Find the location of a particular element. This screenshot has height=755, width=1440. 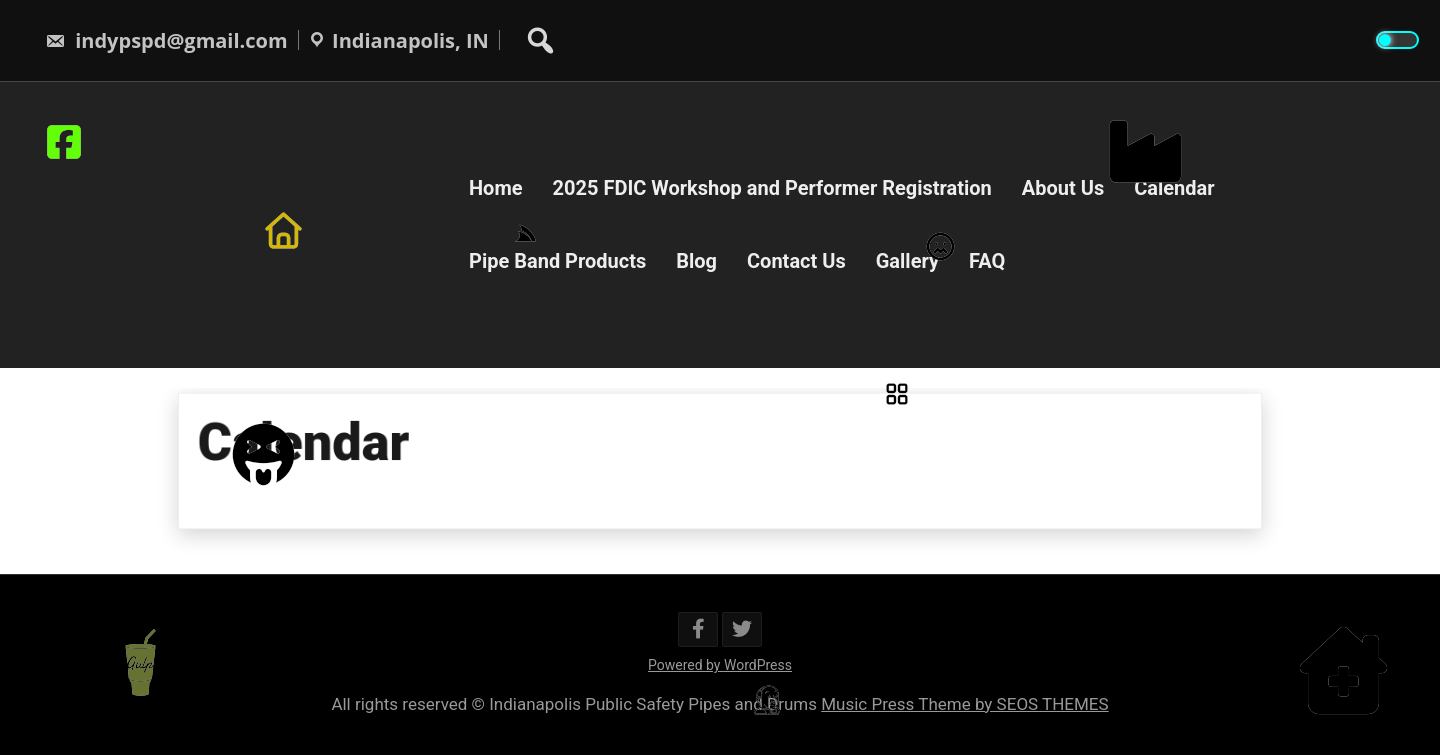

view industrial or manufacturing settings is located at coordinates (1145, 151).